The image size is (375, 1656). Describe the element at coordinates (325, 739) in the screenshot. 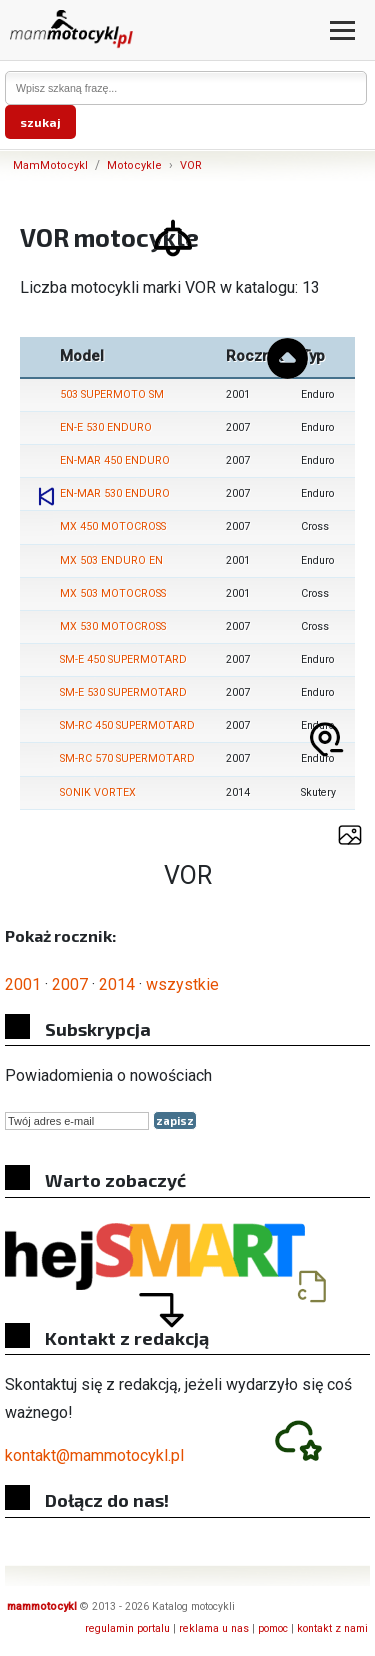

I see `remove a location pin from the map` at that location.